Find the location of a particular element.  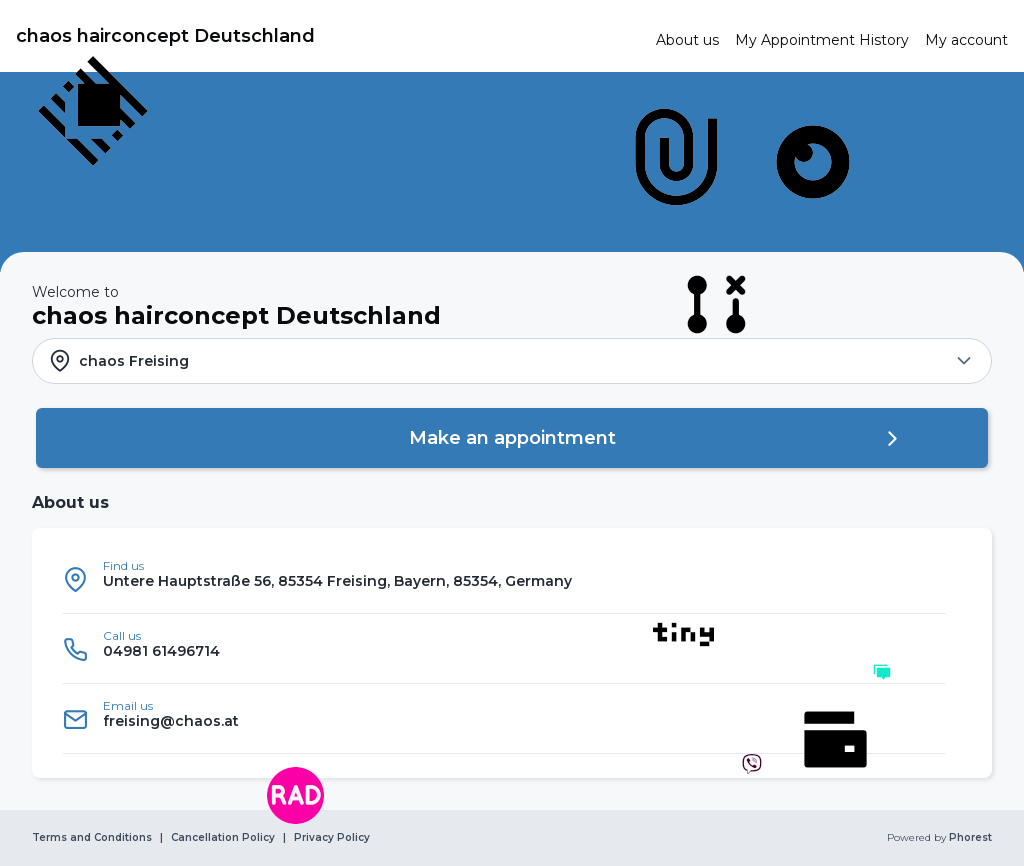

launch RAD Studio application is located at coordinates (295, 795).